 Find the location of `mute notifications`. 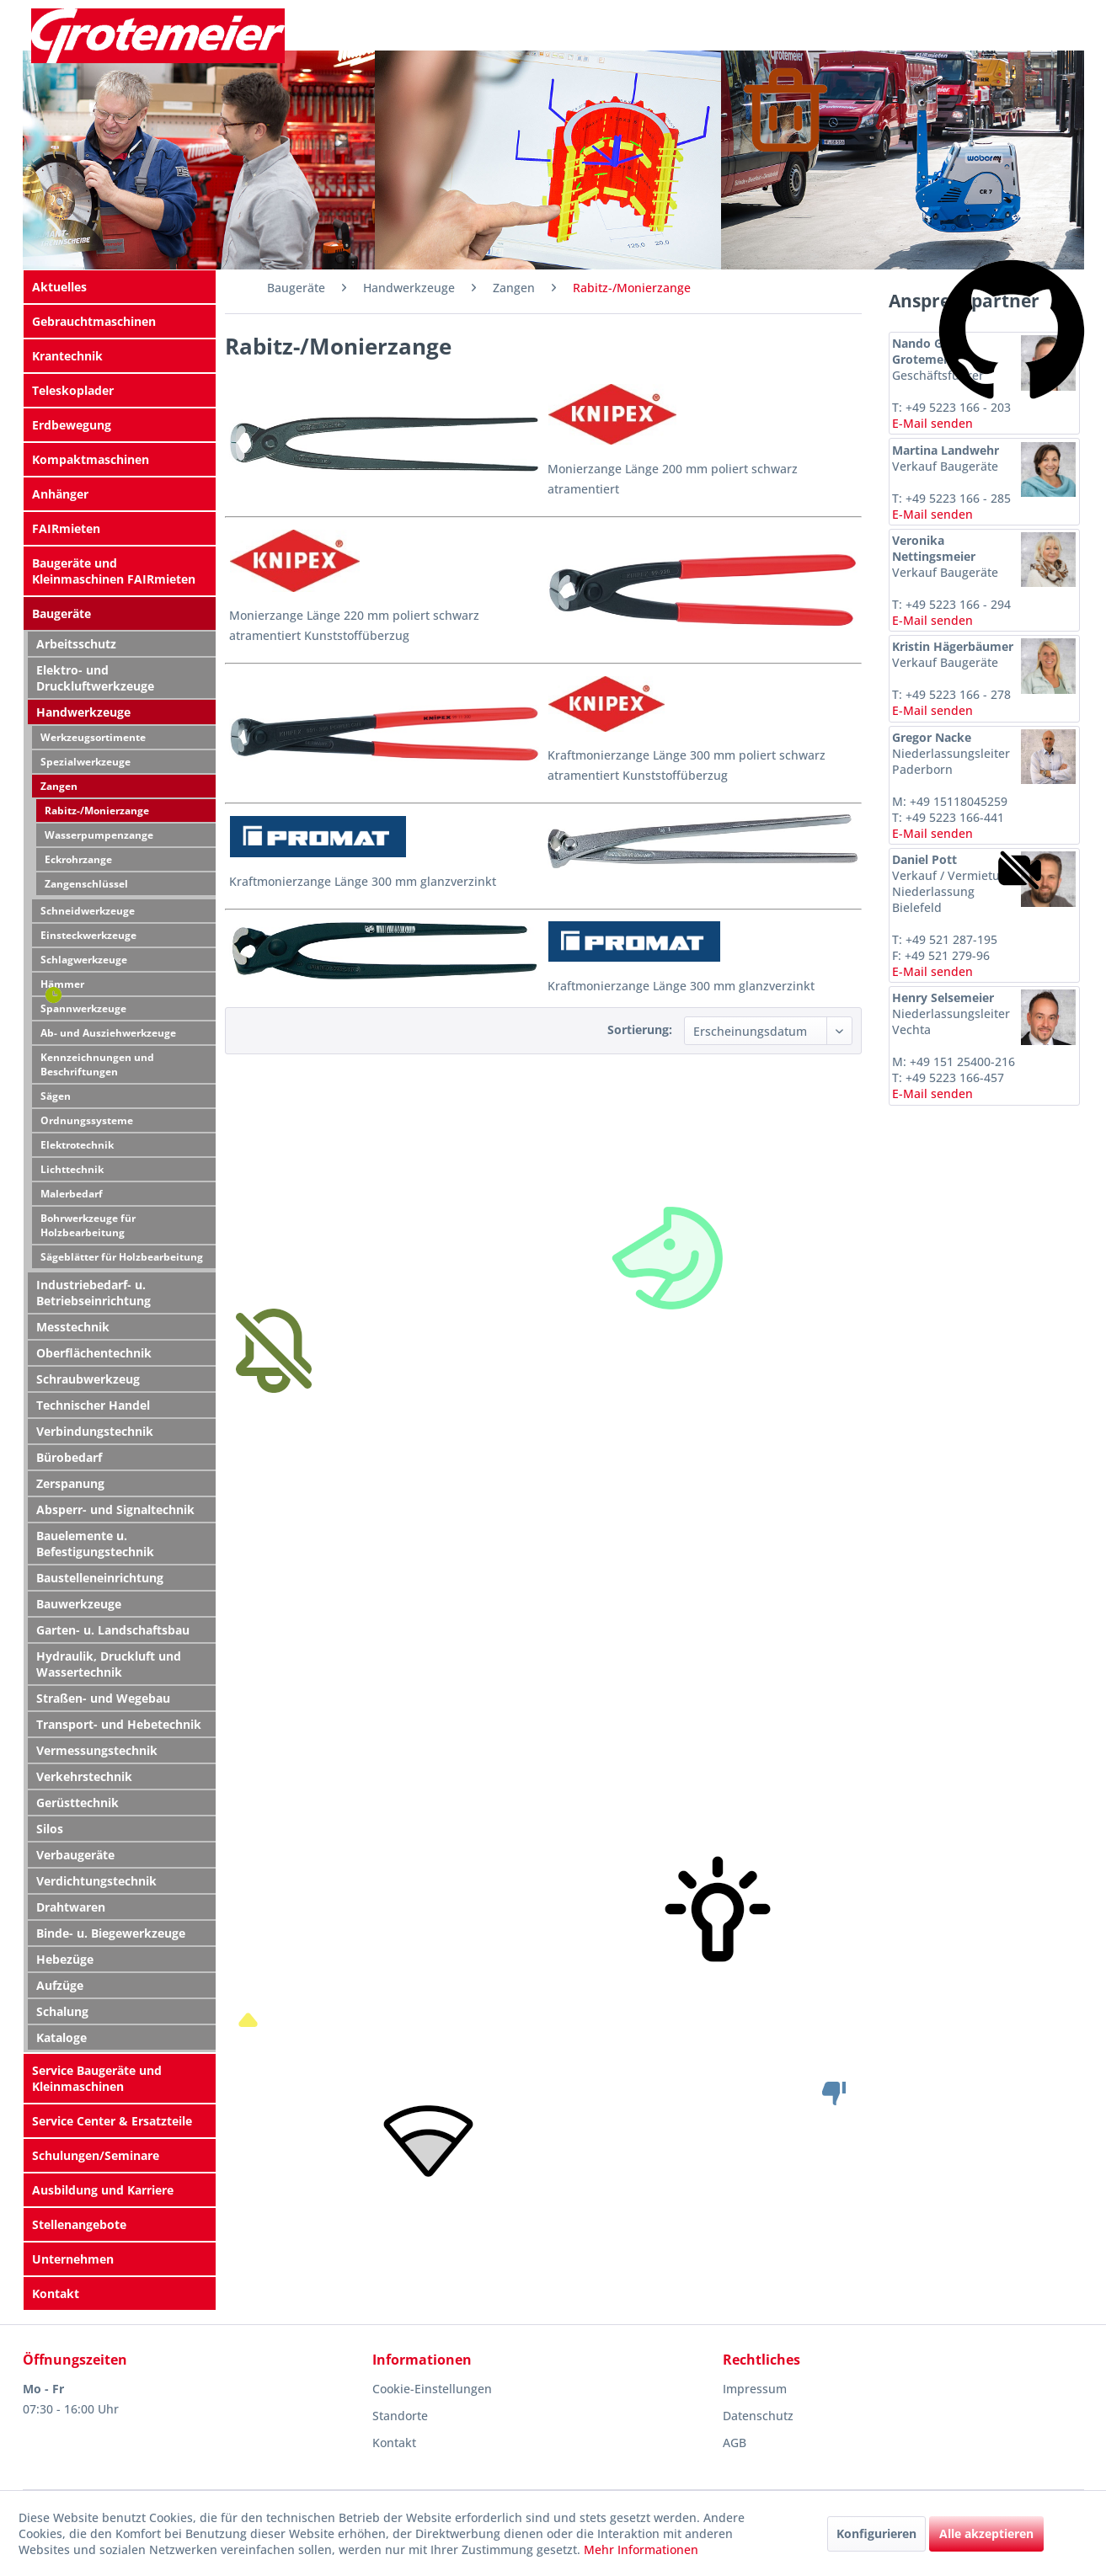

mute notifications is located at coordinates (274, 1351).